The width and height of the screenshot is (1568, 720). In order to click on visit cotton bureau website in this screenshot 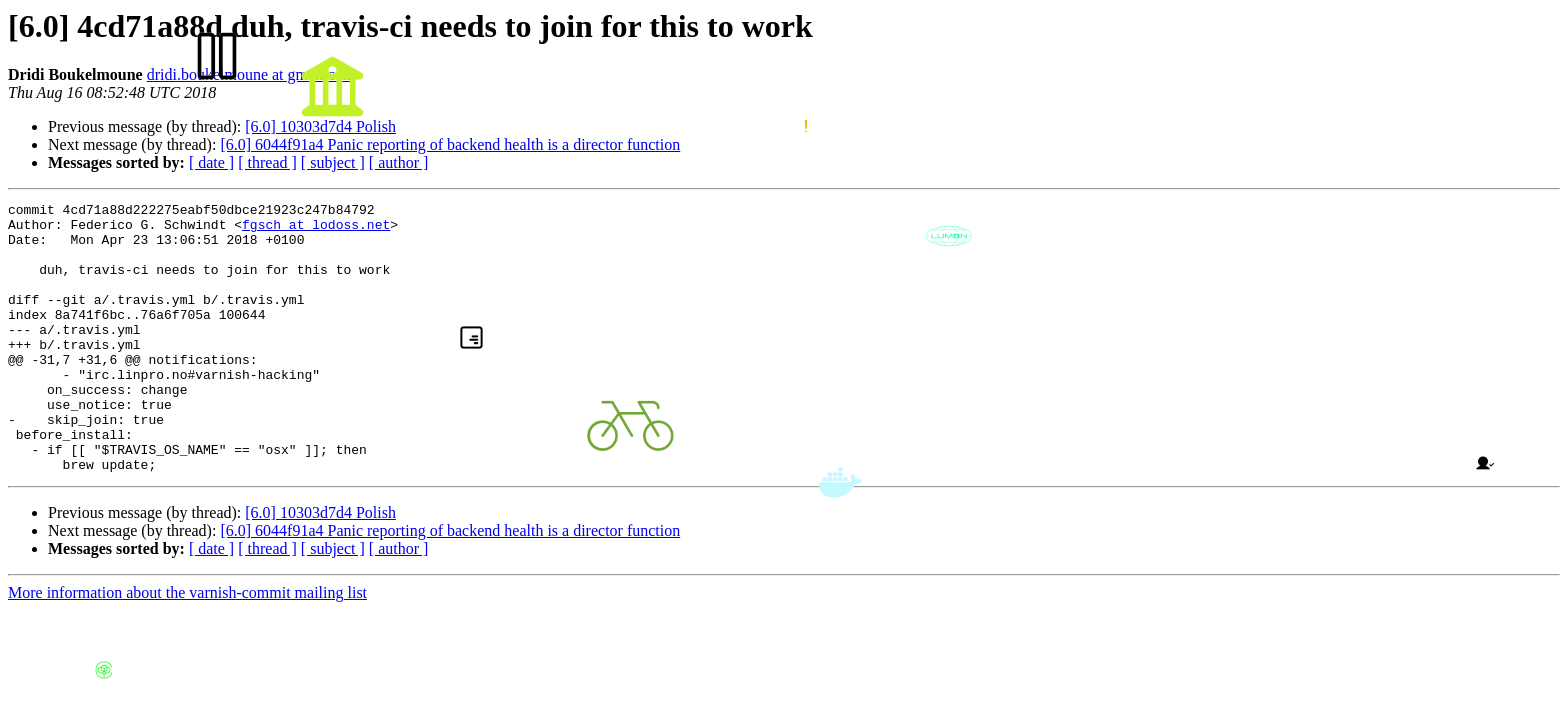, I will do `click(104, 670)`.